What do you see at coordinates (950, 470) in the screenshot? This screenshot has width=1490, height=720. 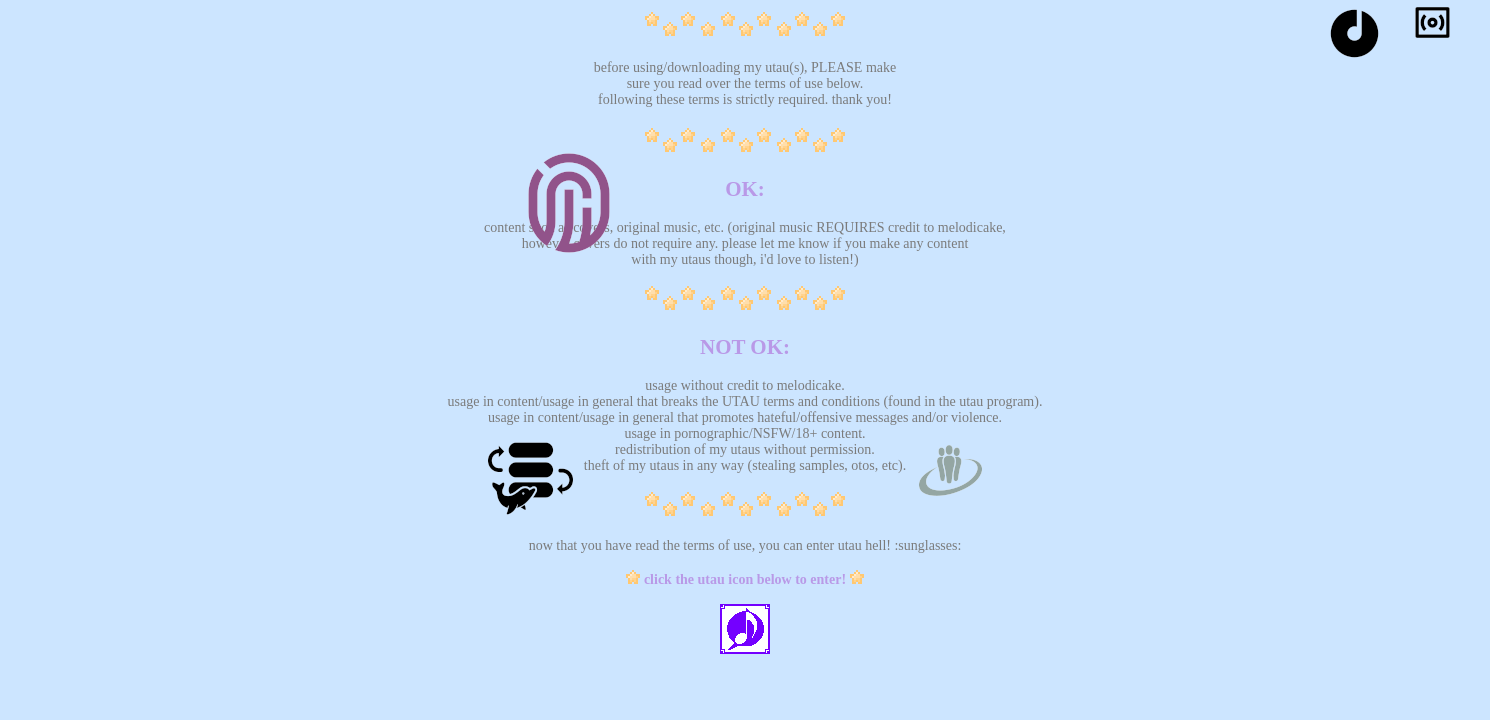 I see `draugiem.lv social network logo` at bounding box center [950, 470].